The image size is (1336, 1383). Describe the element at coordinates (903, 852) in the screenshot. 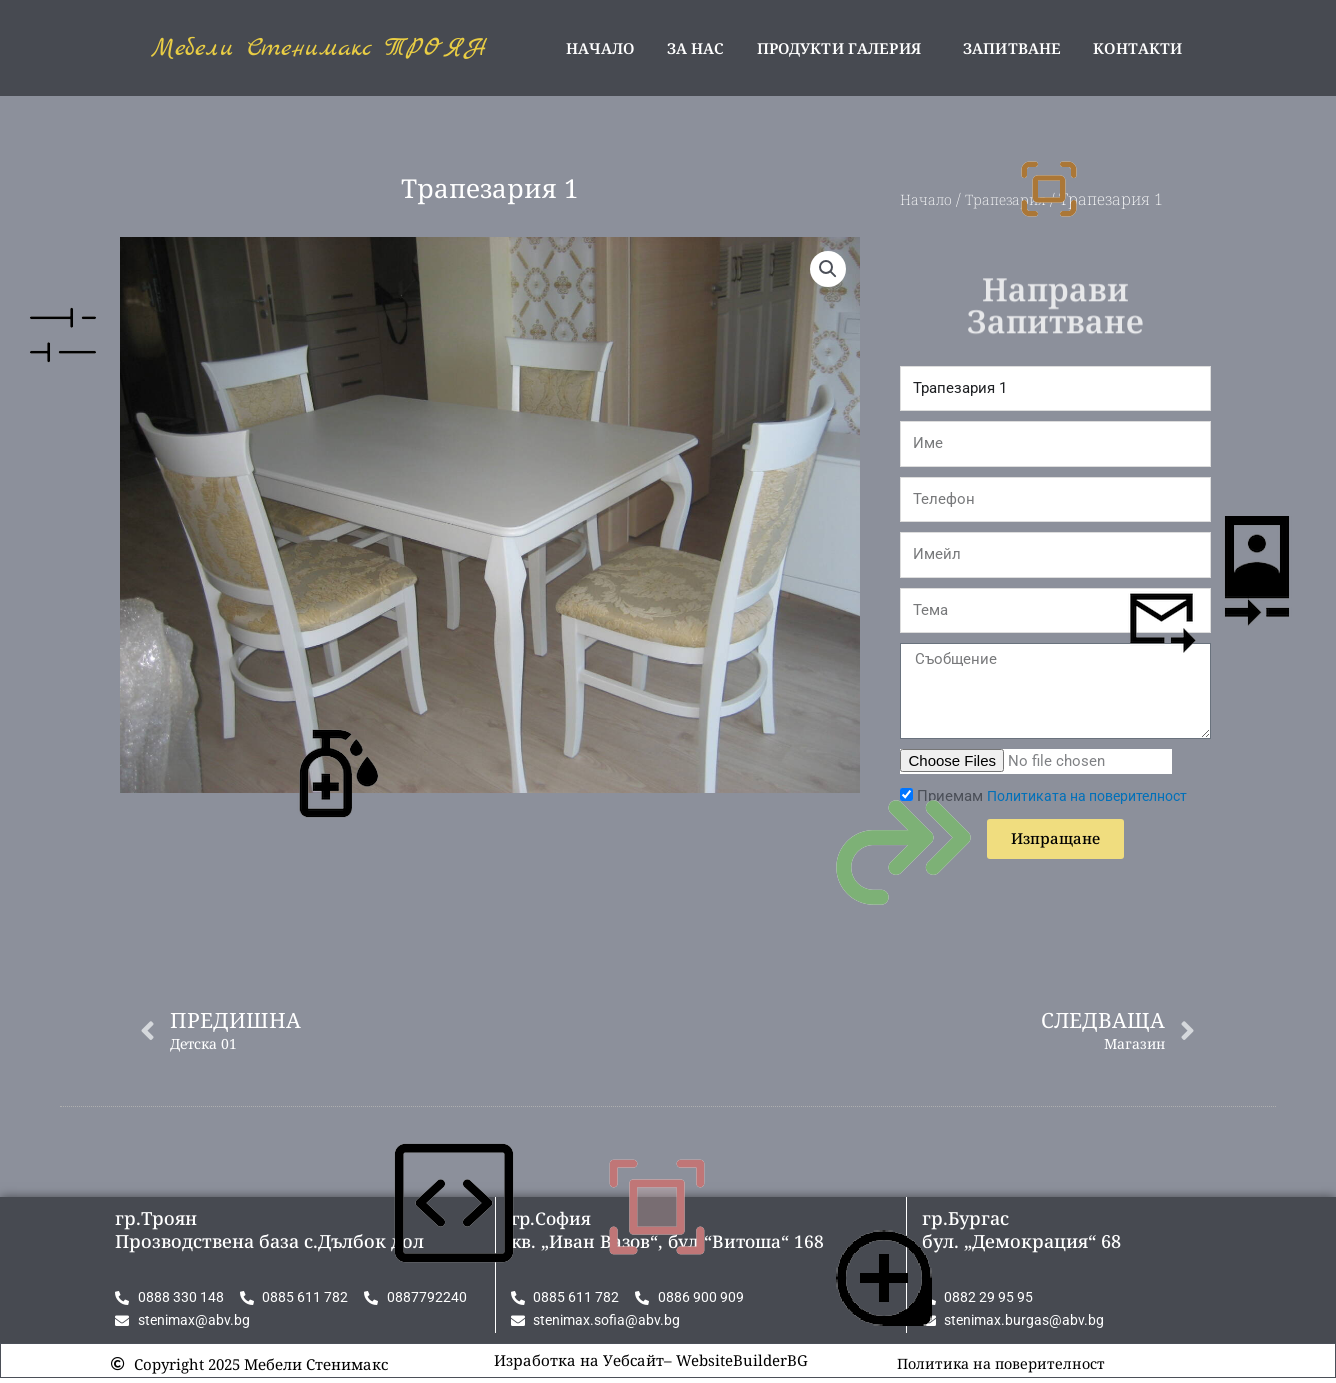

I see `forward or share to multiple recipients` at that location.